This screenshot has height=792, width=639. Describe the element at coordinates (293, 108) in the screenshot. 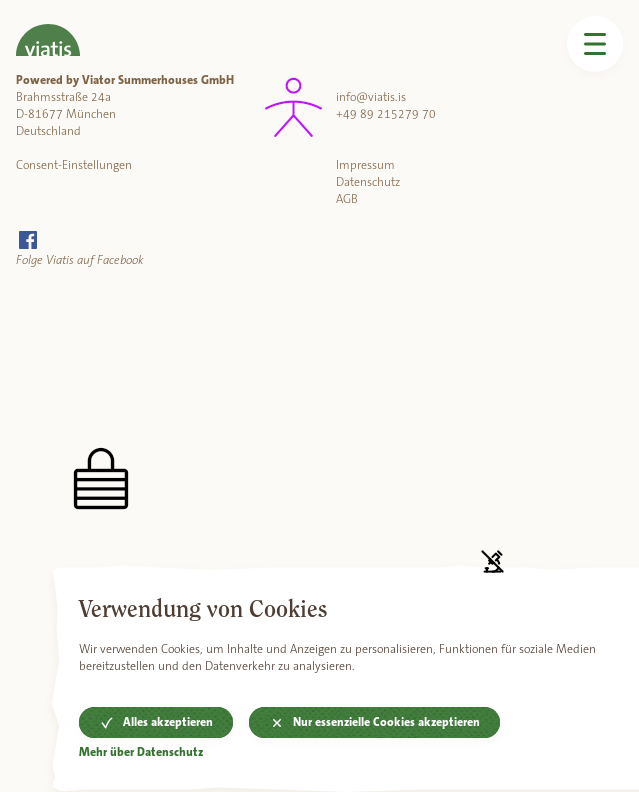

I see `view user profile` at that location.